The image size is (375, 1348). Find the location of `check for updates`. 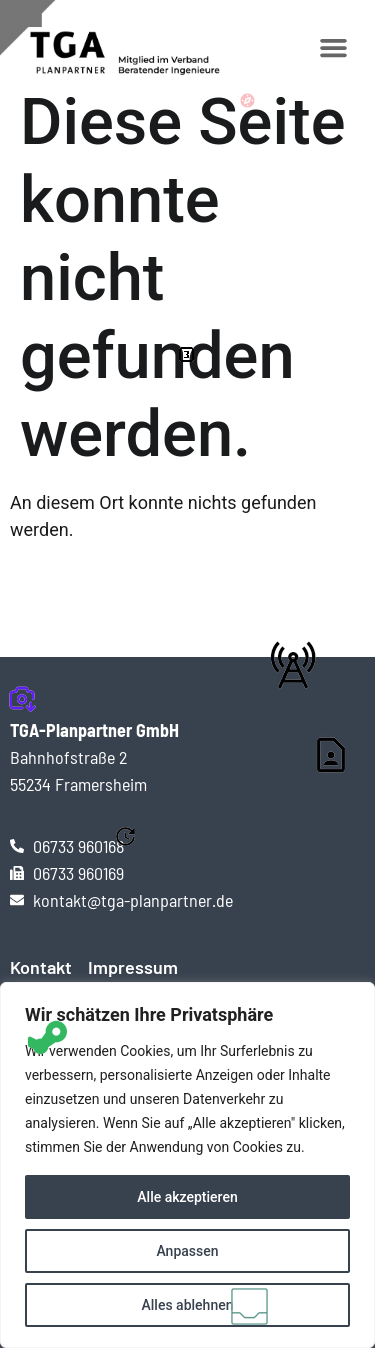

check for updates is located at coordinates (125, 836).